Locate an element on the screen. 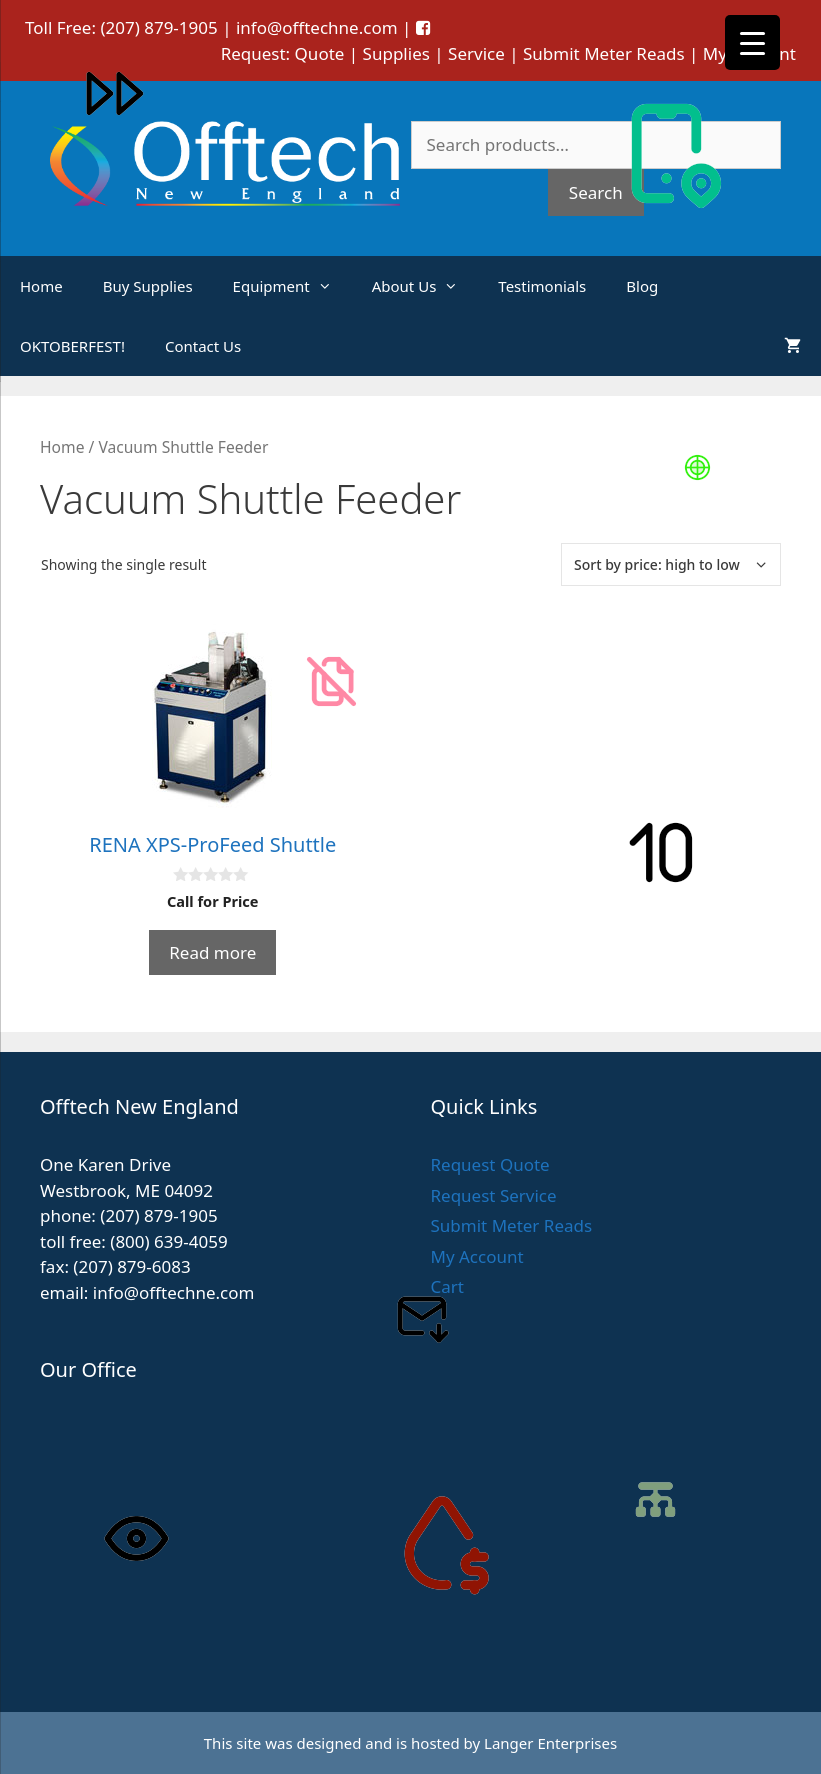 The width and height of the screenshot is (821, 1774). skip to the next track is located at coordinates (113, 93).